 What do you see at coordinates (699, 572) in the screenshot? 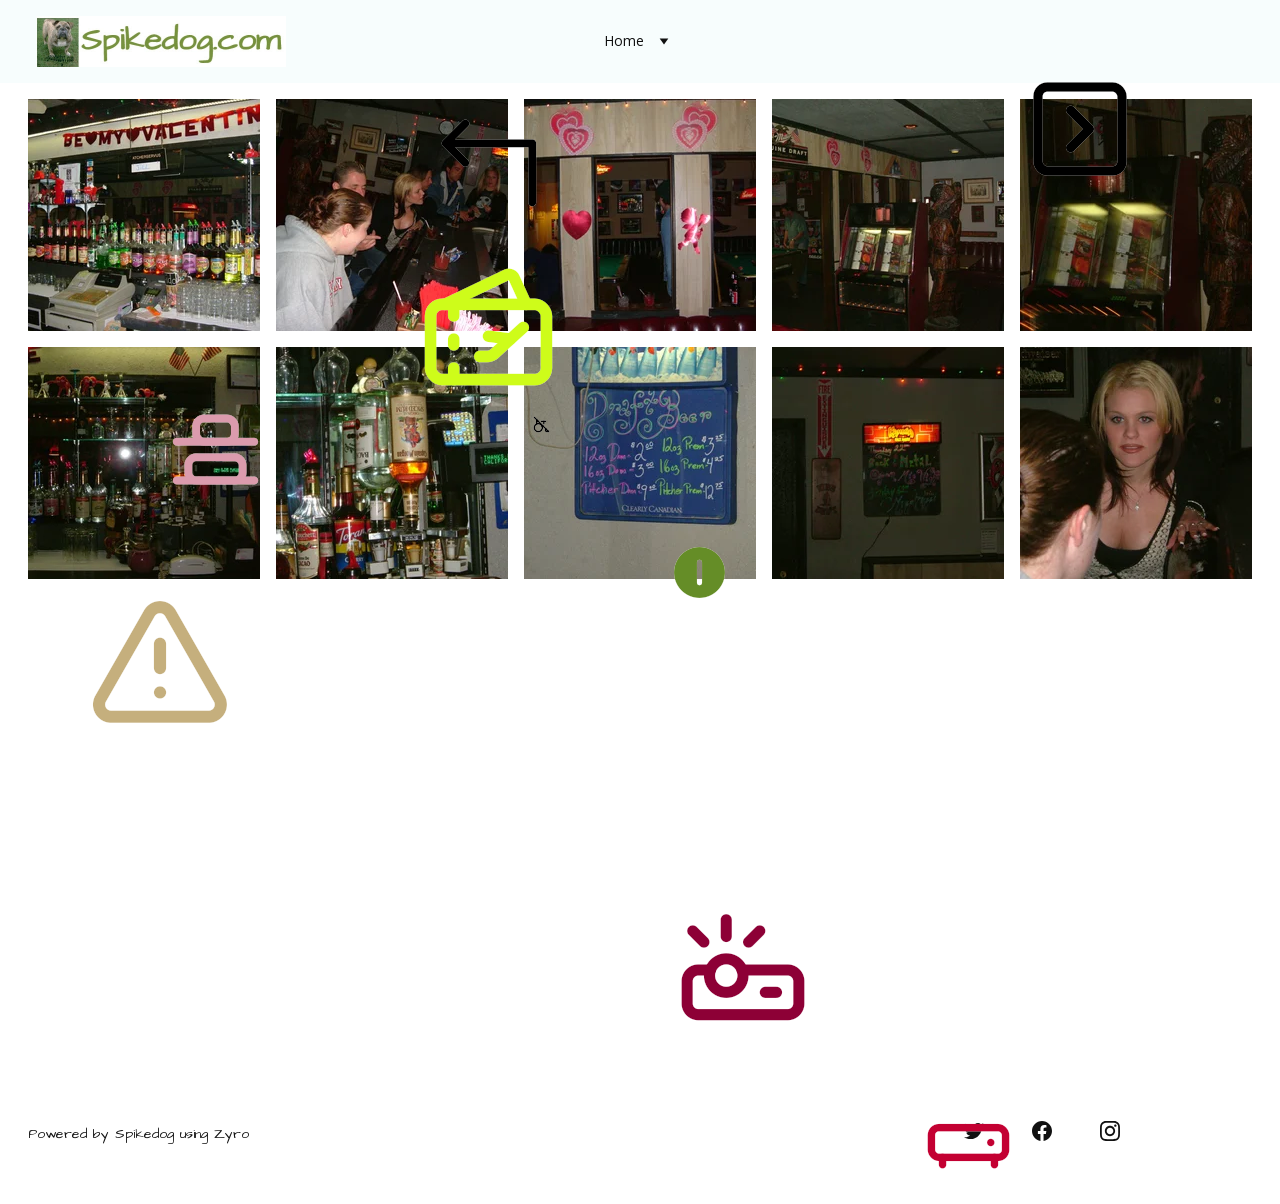
I see `access information or help details` at bounding box center [699, 572].